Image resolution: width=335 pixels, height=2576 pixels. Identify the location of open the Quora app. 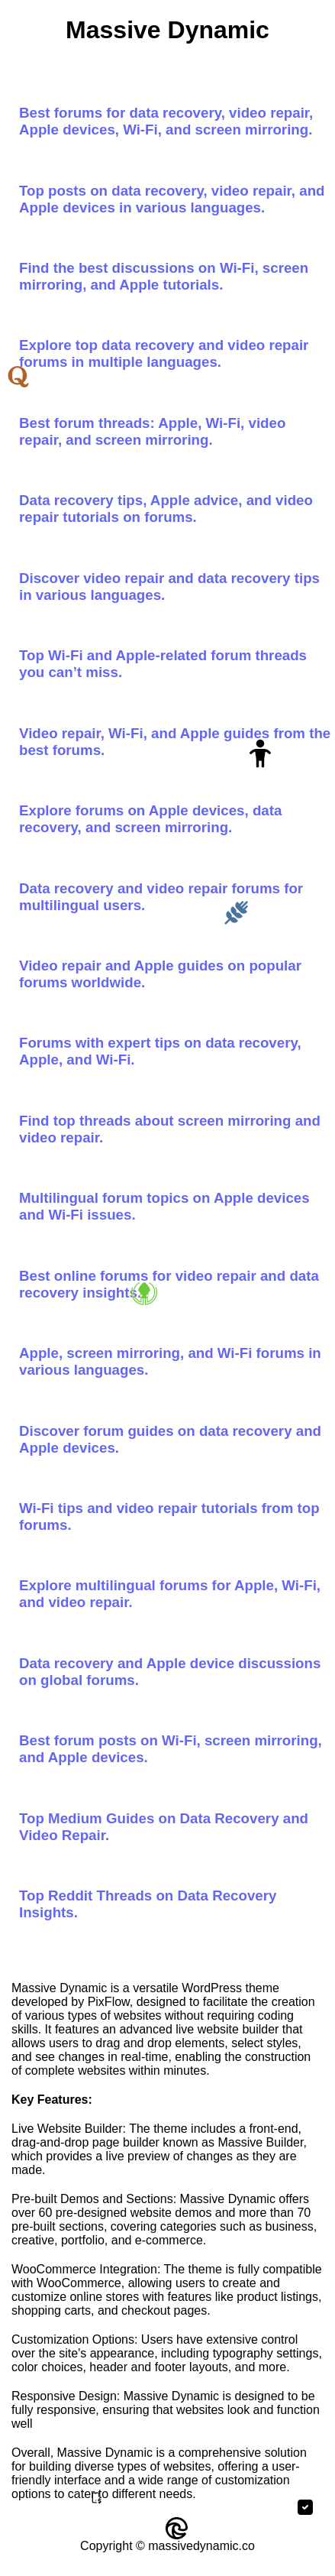
(18, 377).